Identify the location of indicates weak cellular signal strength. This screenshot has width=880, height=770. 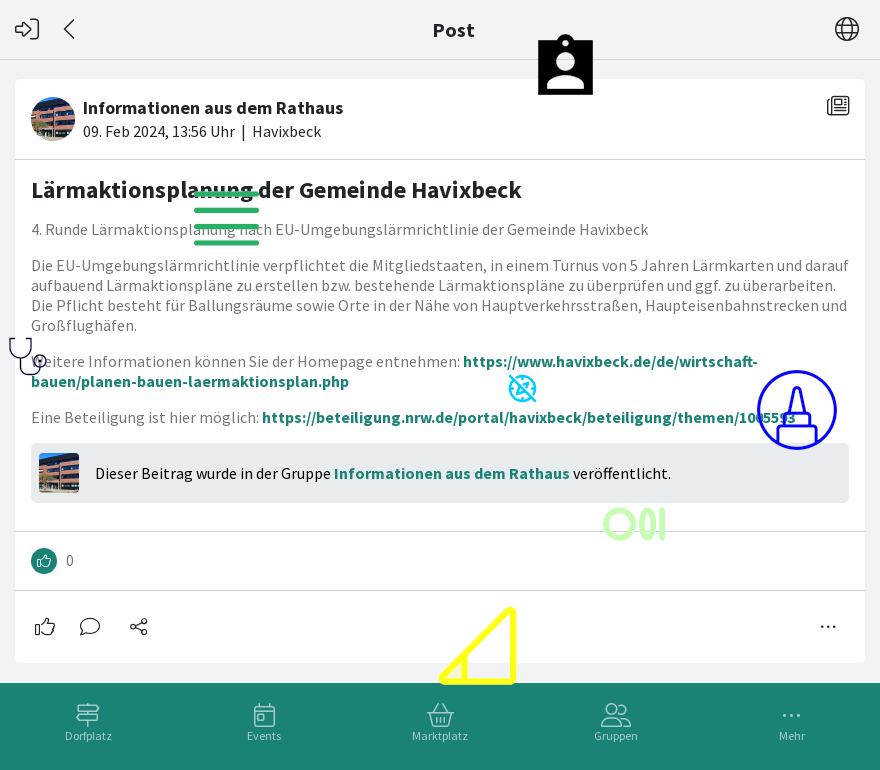
(484, 649).